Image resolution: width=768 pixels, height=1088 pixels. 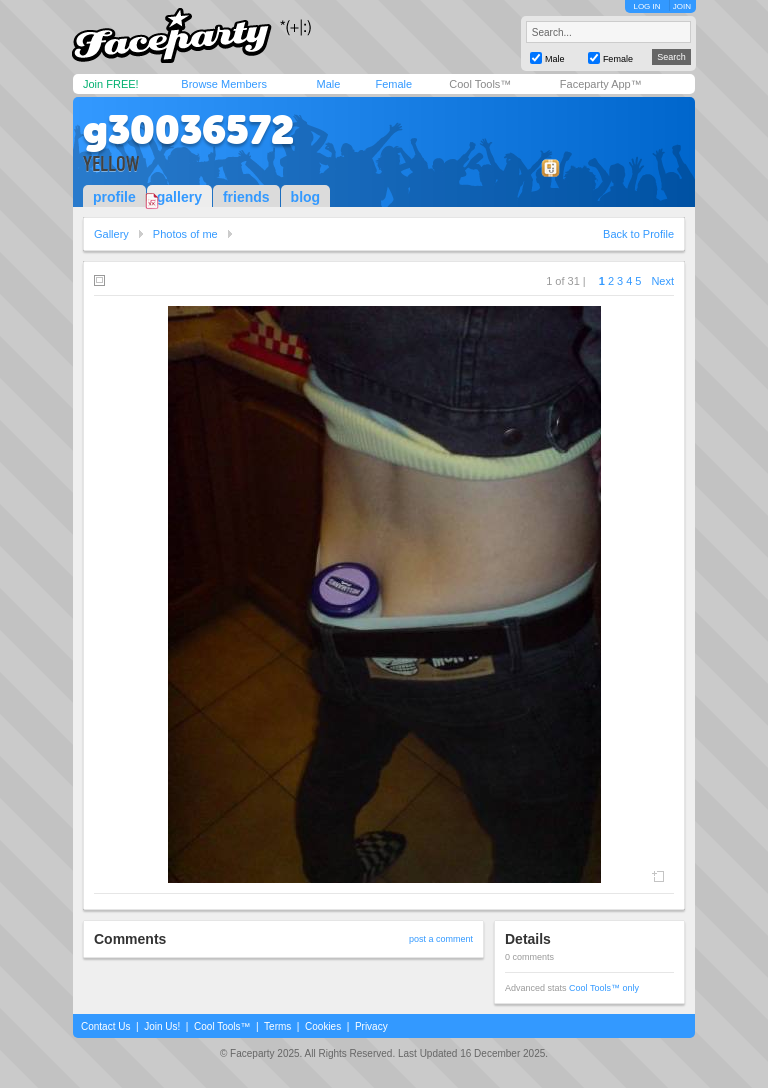 What do you see at coordinates (152, 201) in the screenshot?
I see `a libreoffice math formula document file` at bounding box center [152, 201].